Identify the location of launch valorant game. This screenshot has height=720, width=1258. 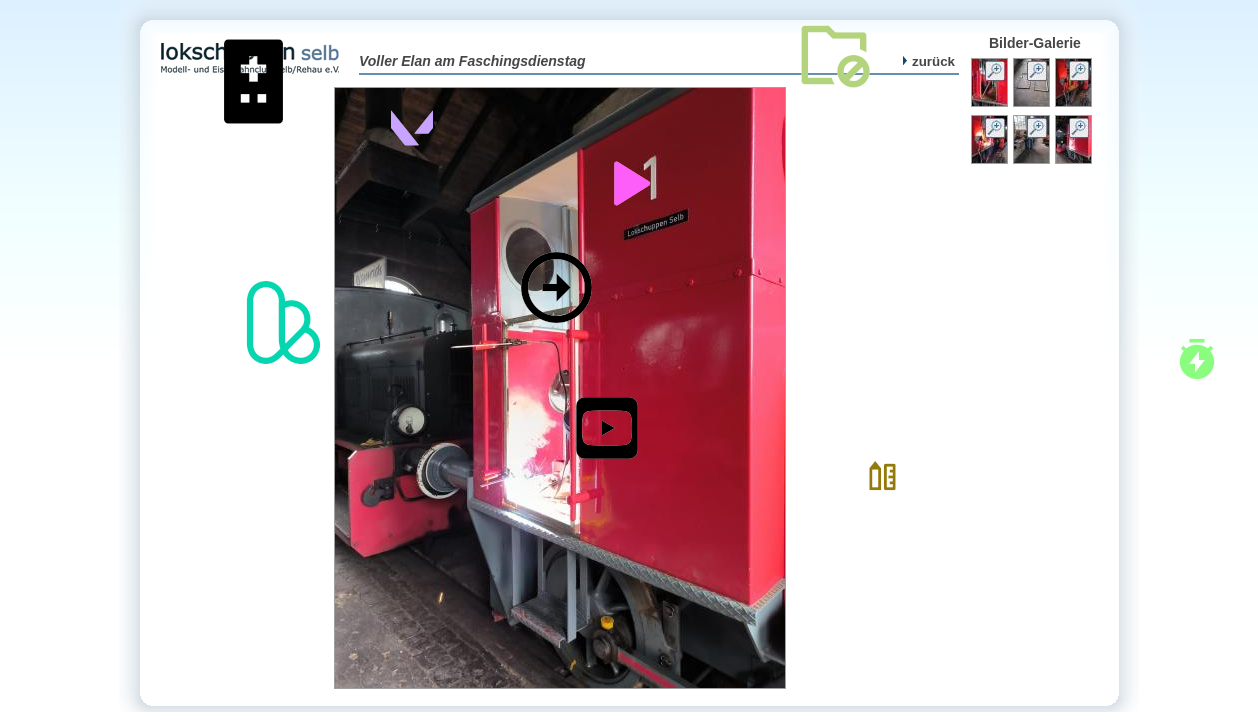
(412, 128).